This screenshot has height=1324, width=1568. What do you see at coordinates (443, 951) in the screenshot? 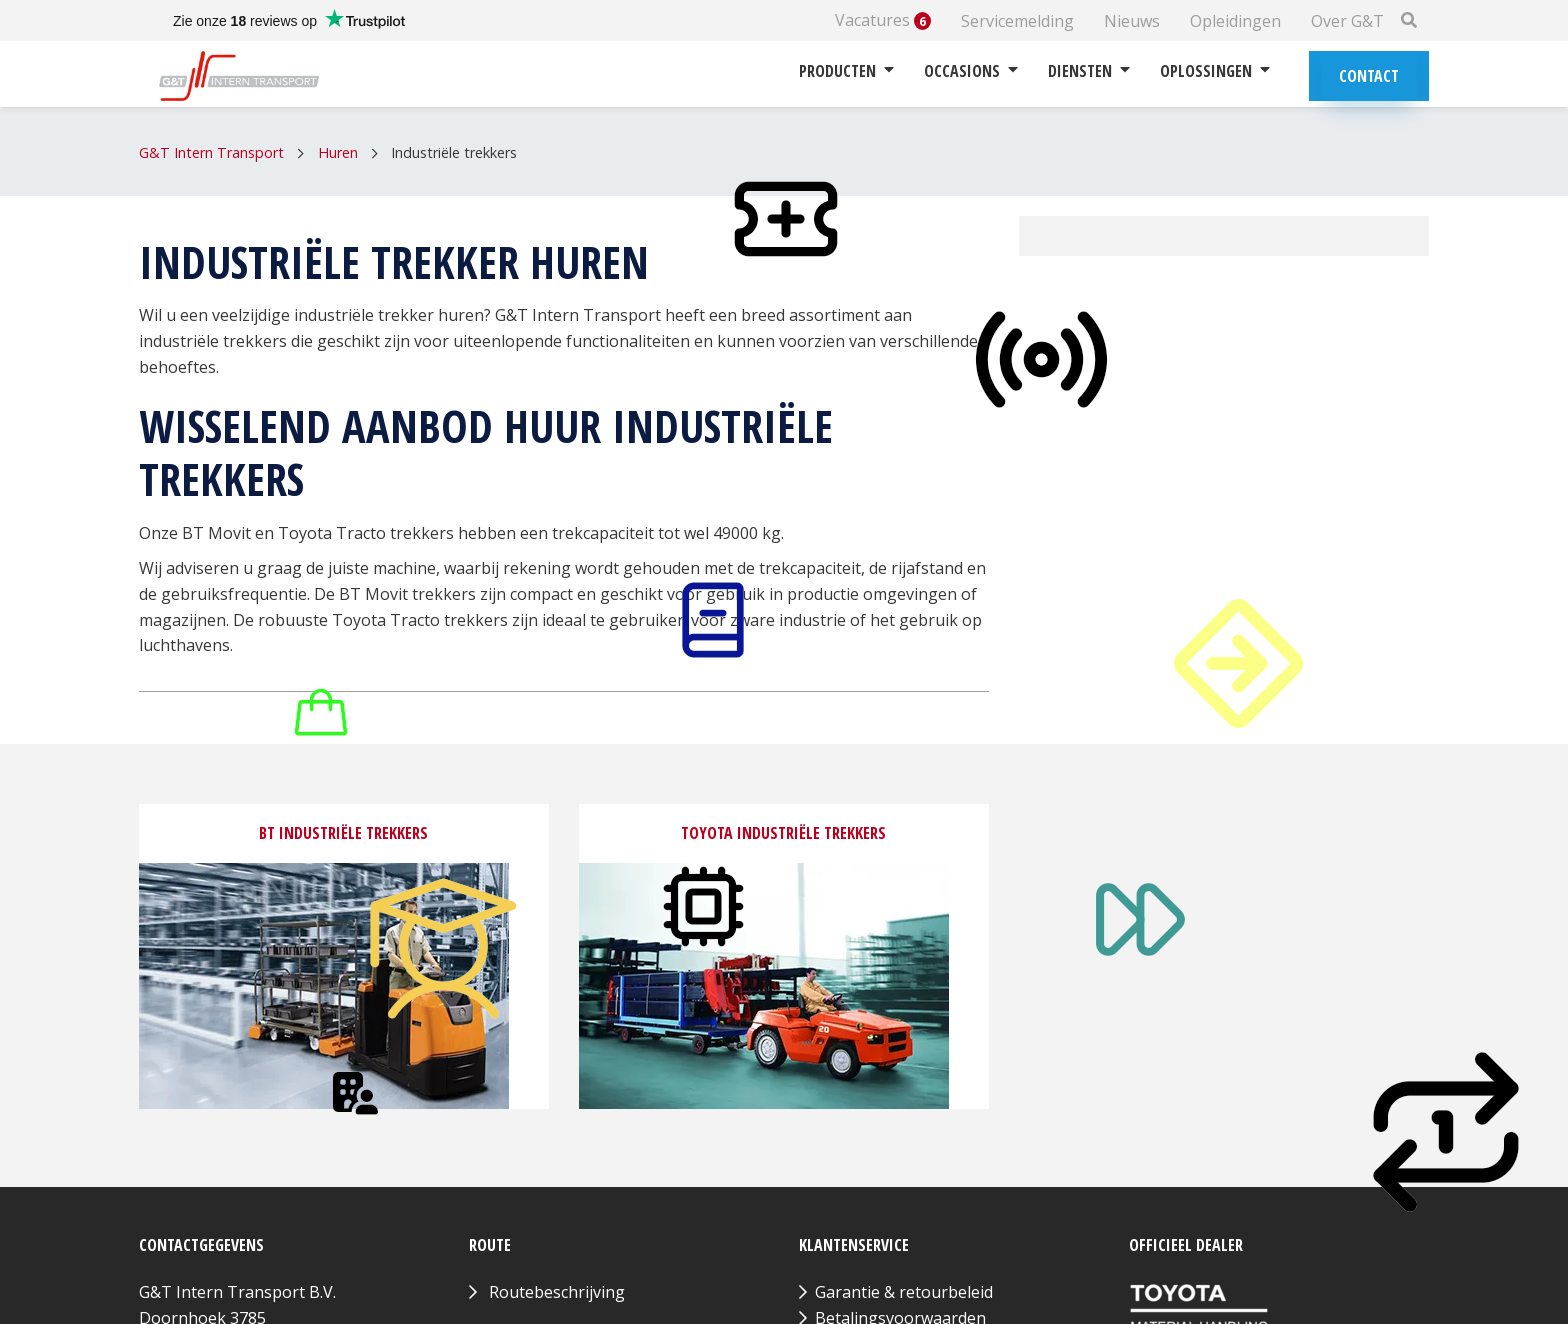
I see `view student profile or account` at bounding box center [443, 951].